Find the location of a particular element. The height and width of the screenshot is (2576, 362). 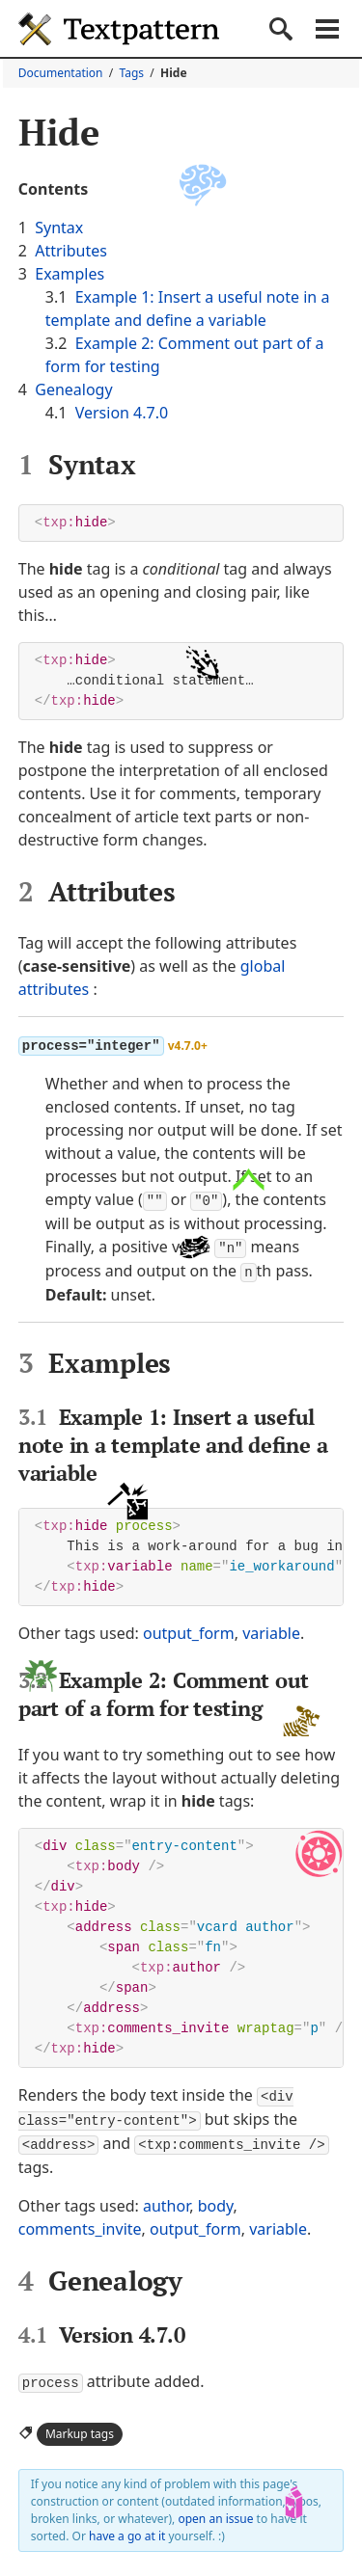

access AI or smart features is located at coordinates (203, 184).